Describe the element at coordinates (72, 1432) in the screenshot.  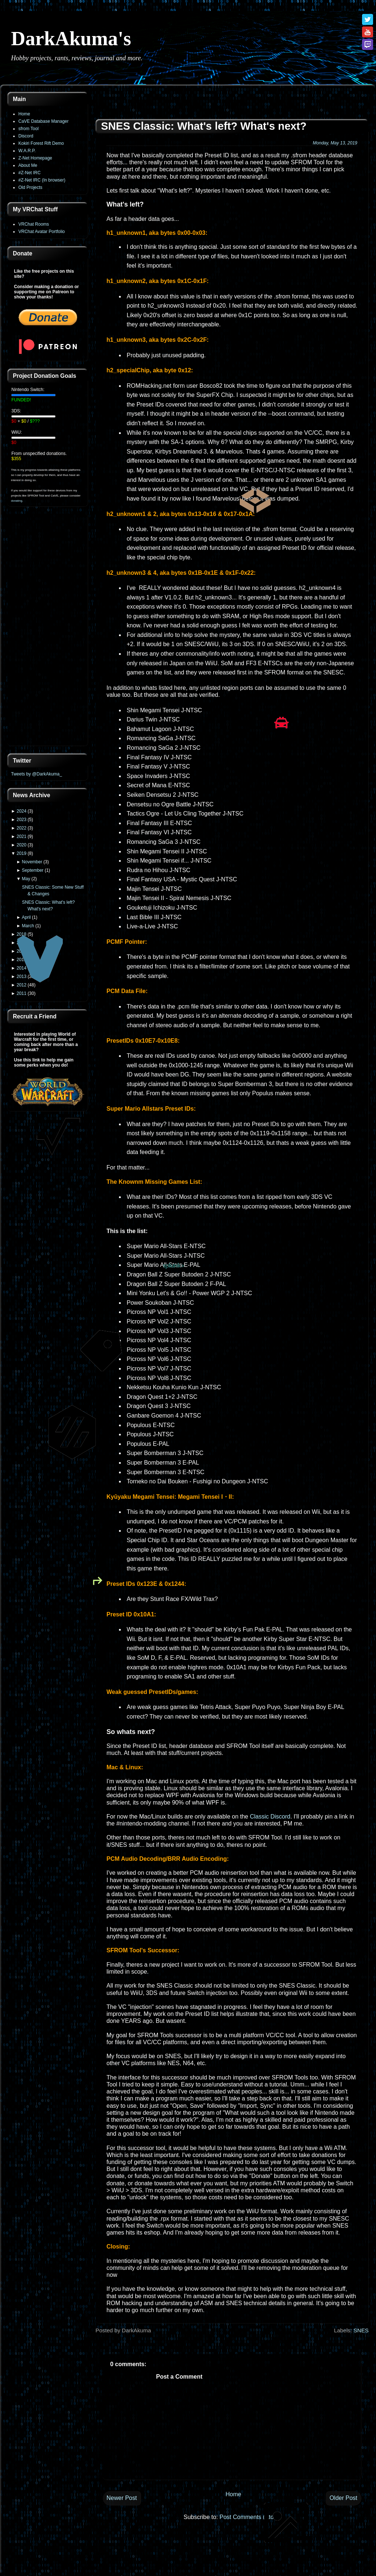
I see `voron design brand logo` at that location.